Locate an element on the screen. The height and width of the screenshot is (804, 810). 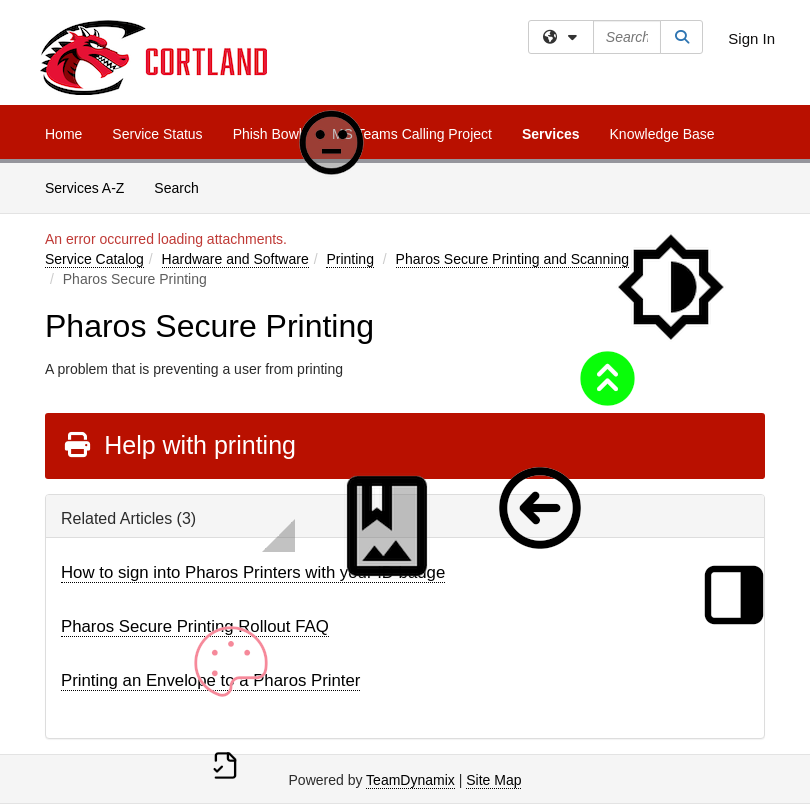
adjust screen brightness settings is located at coordinates (671, 287).